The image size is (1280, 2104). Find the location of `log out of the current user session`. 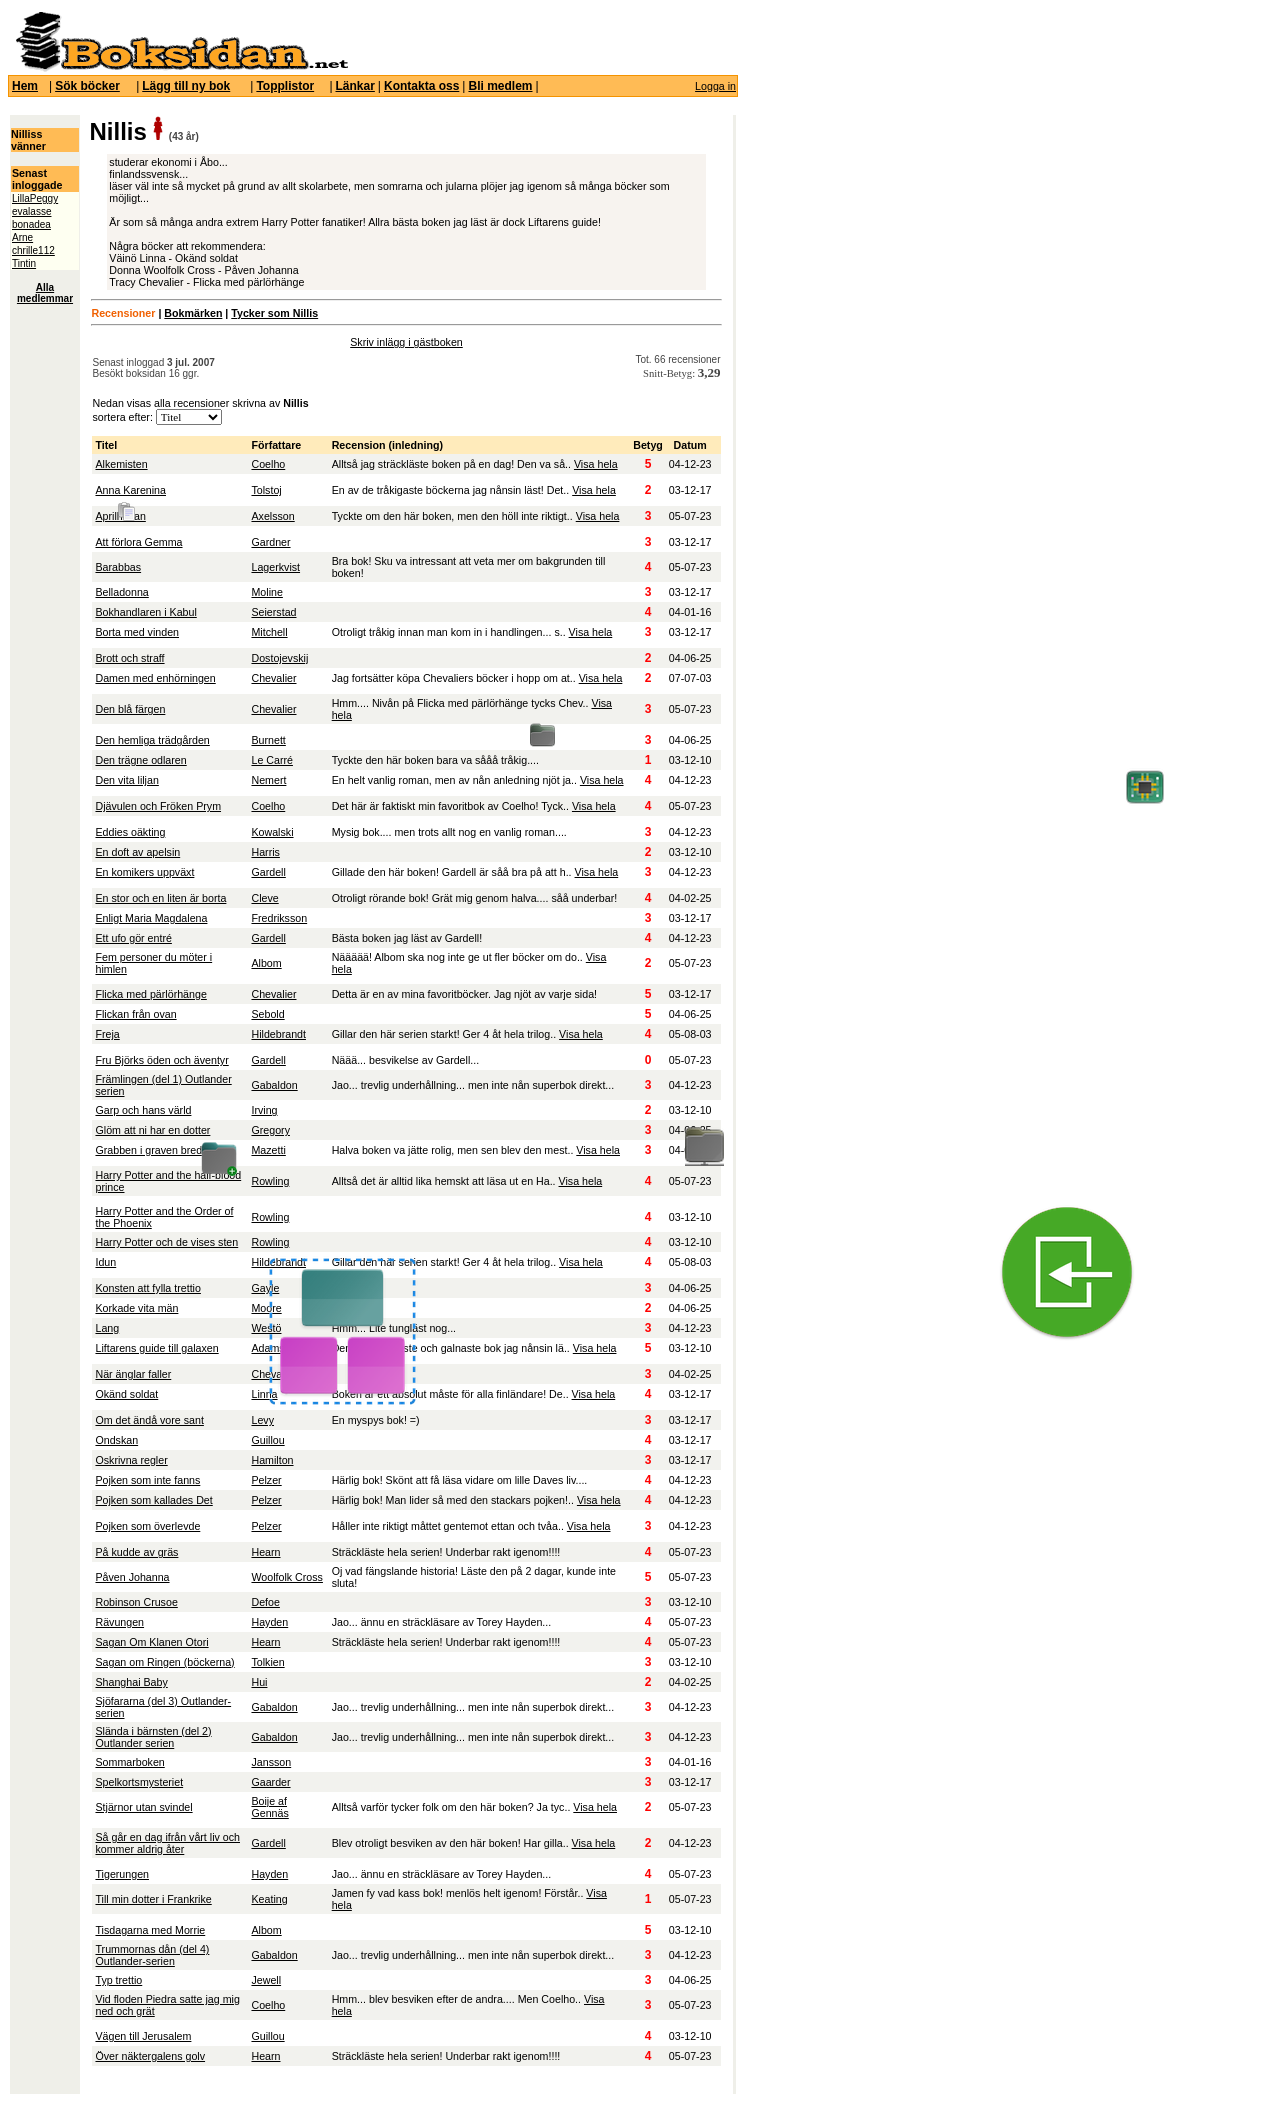

log out of the current user session is located at coordinates (1067, 1272).